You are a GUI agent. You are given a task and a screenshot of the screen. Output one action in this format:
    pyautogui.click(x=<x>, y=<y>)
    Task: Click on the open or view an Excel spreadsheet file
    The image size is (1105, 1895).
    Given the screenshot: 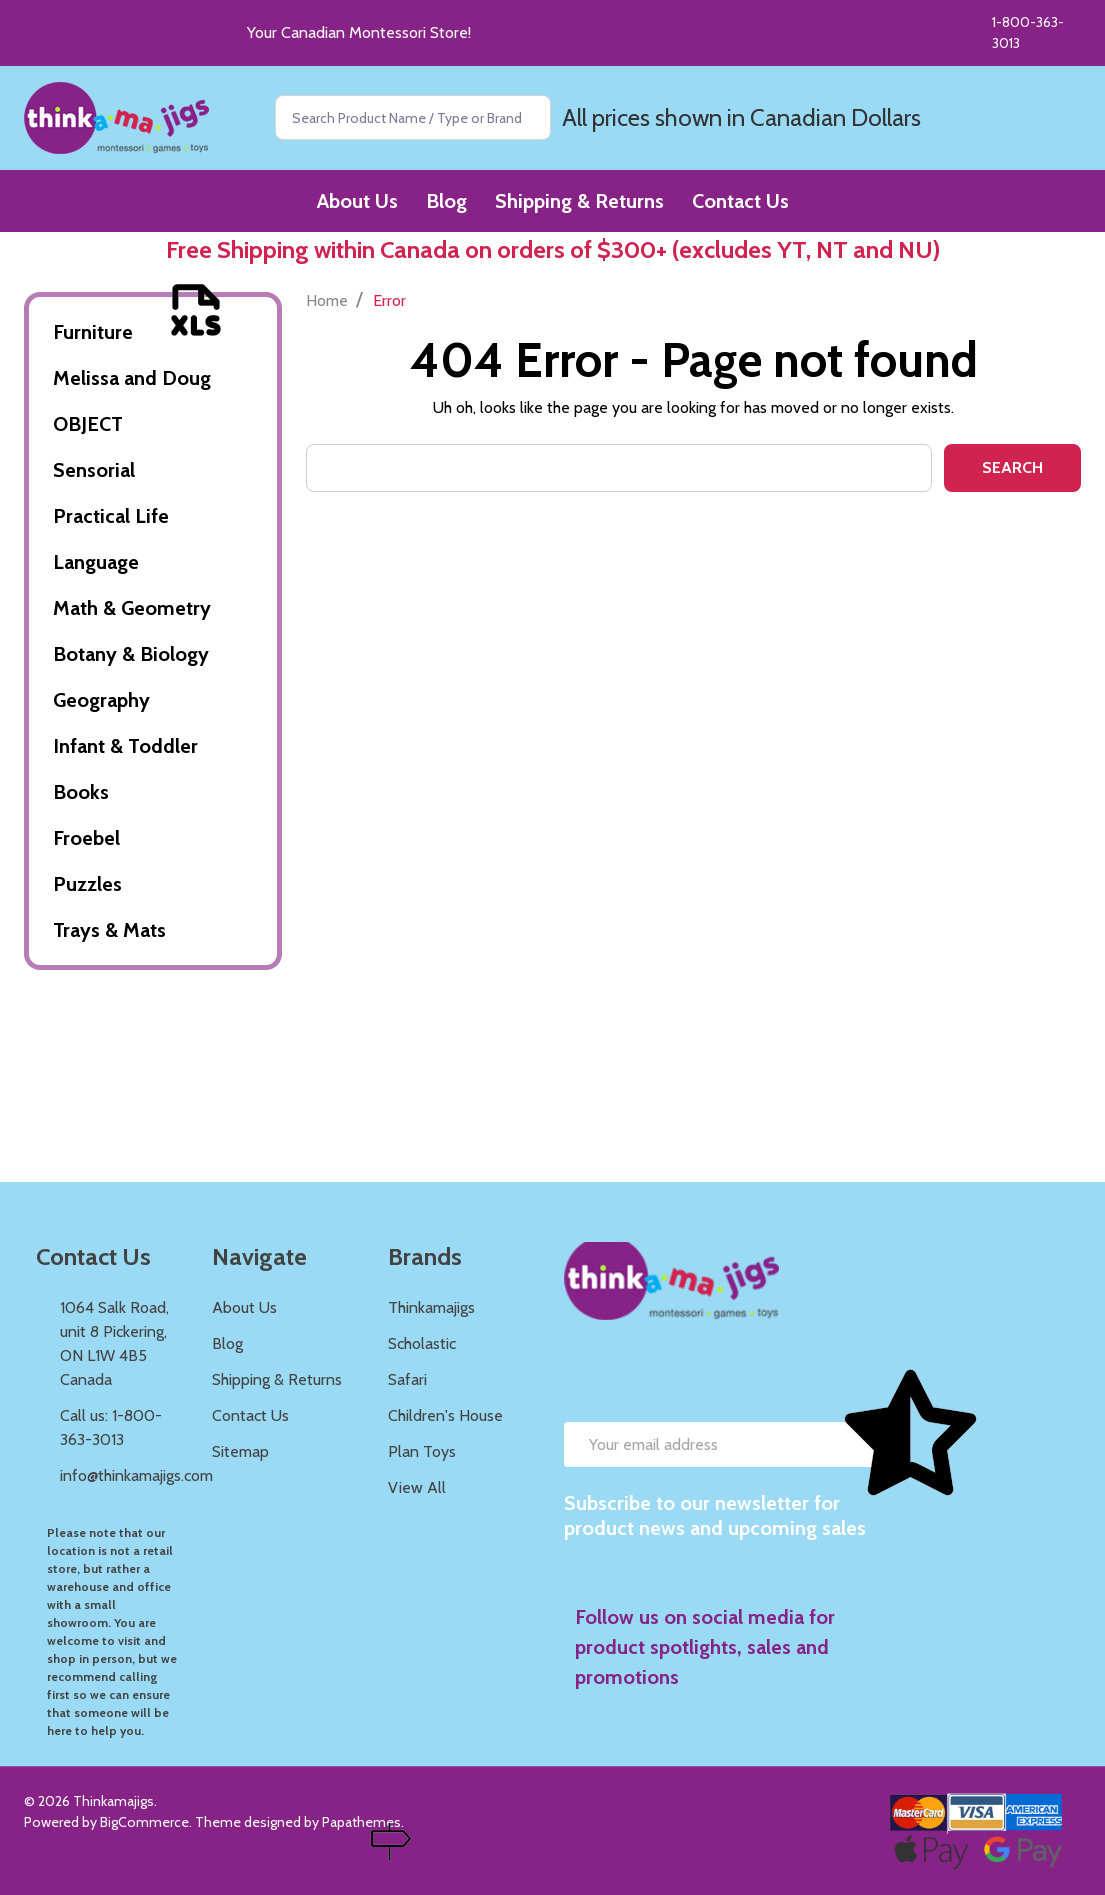 What is the action you would take?
    pyautogui.click(x=196, y=312)
    